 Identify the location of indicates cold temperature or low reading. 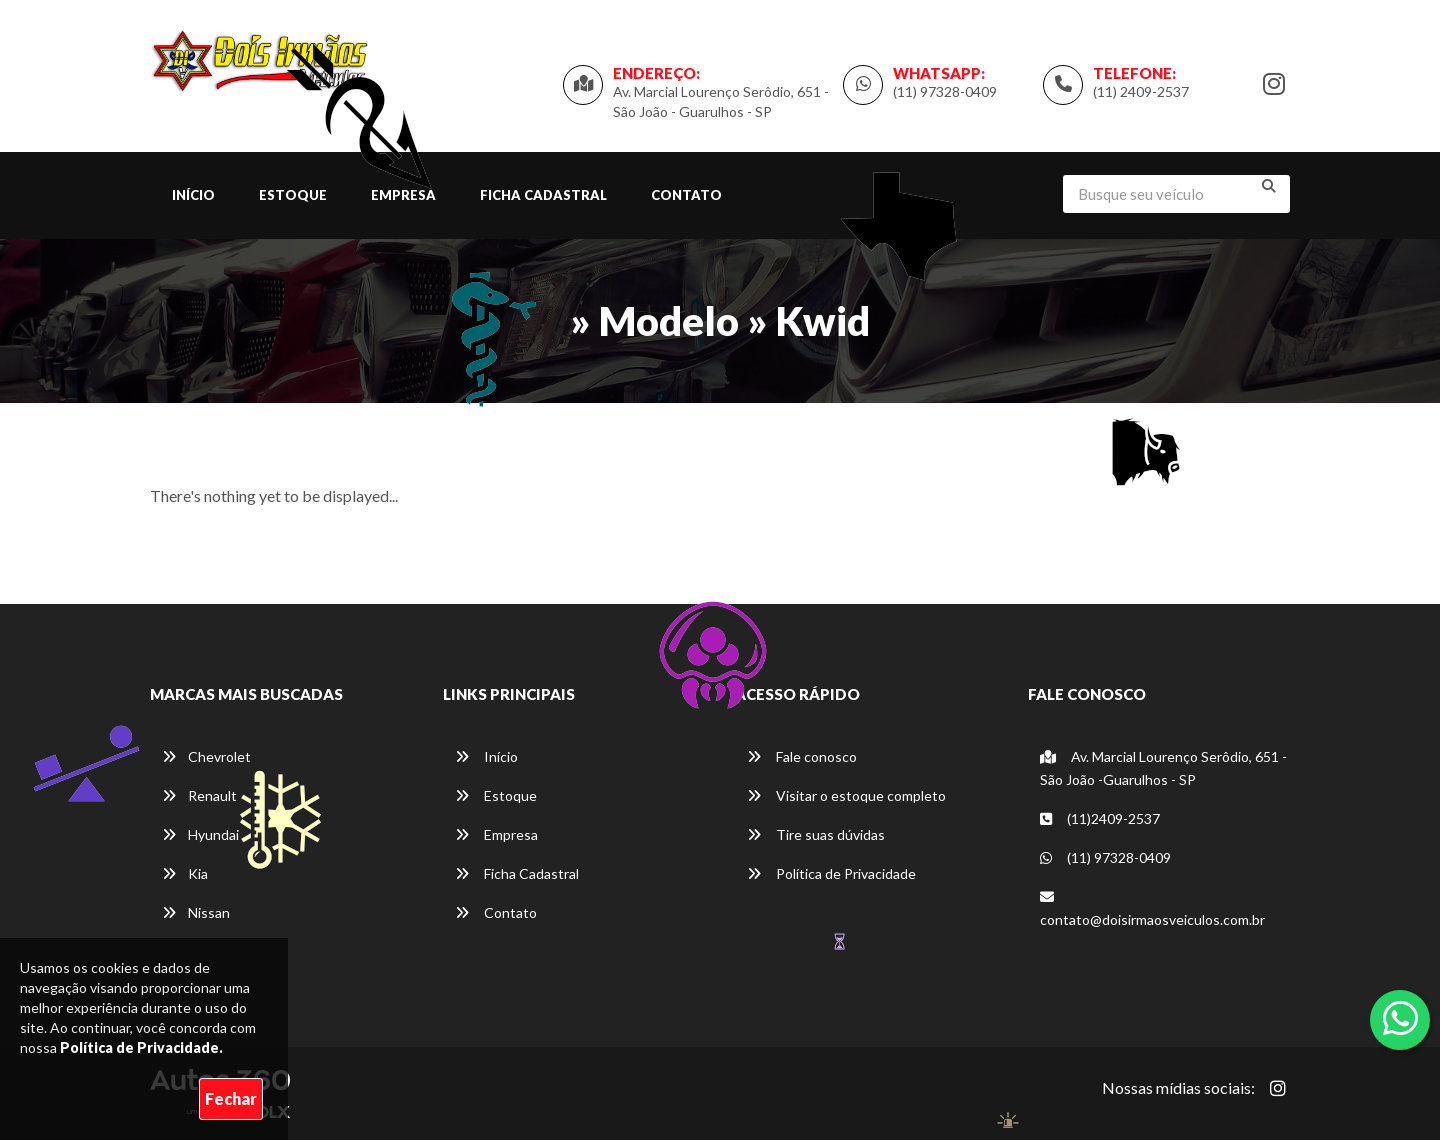
(280, 818).